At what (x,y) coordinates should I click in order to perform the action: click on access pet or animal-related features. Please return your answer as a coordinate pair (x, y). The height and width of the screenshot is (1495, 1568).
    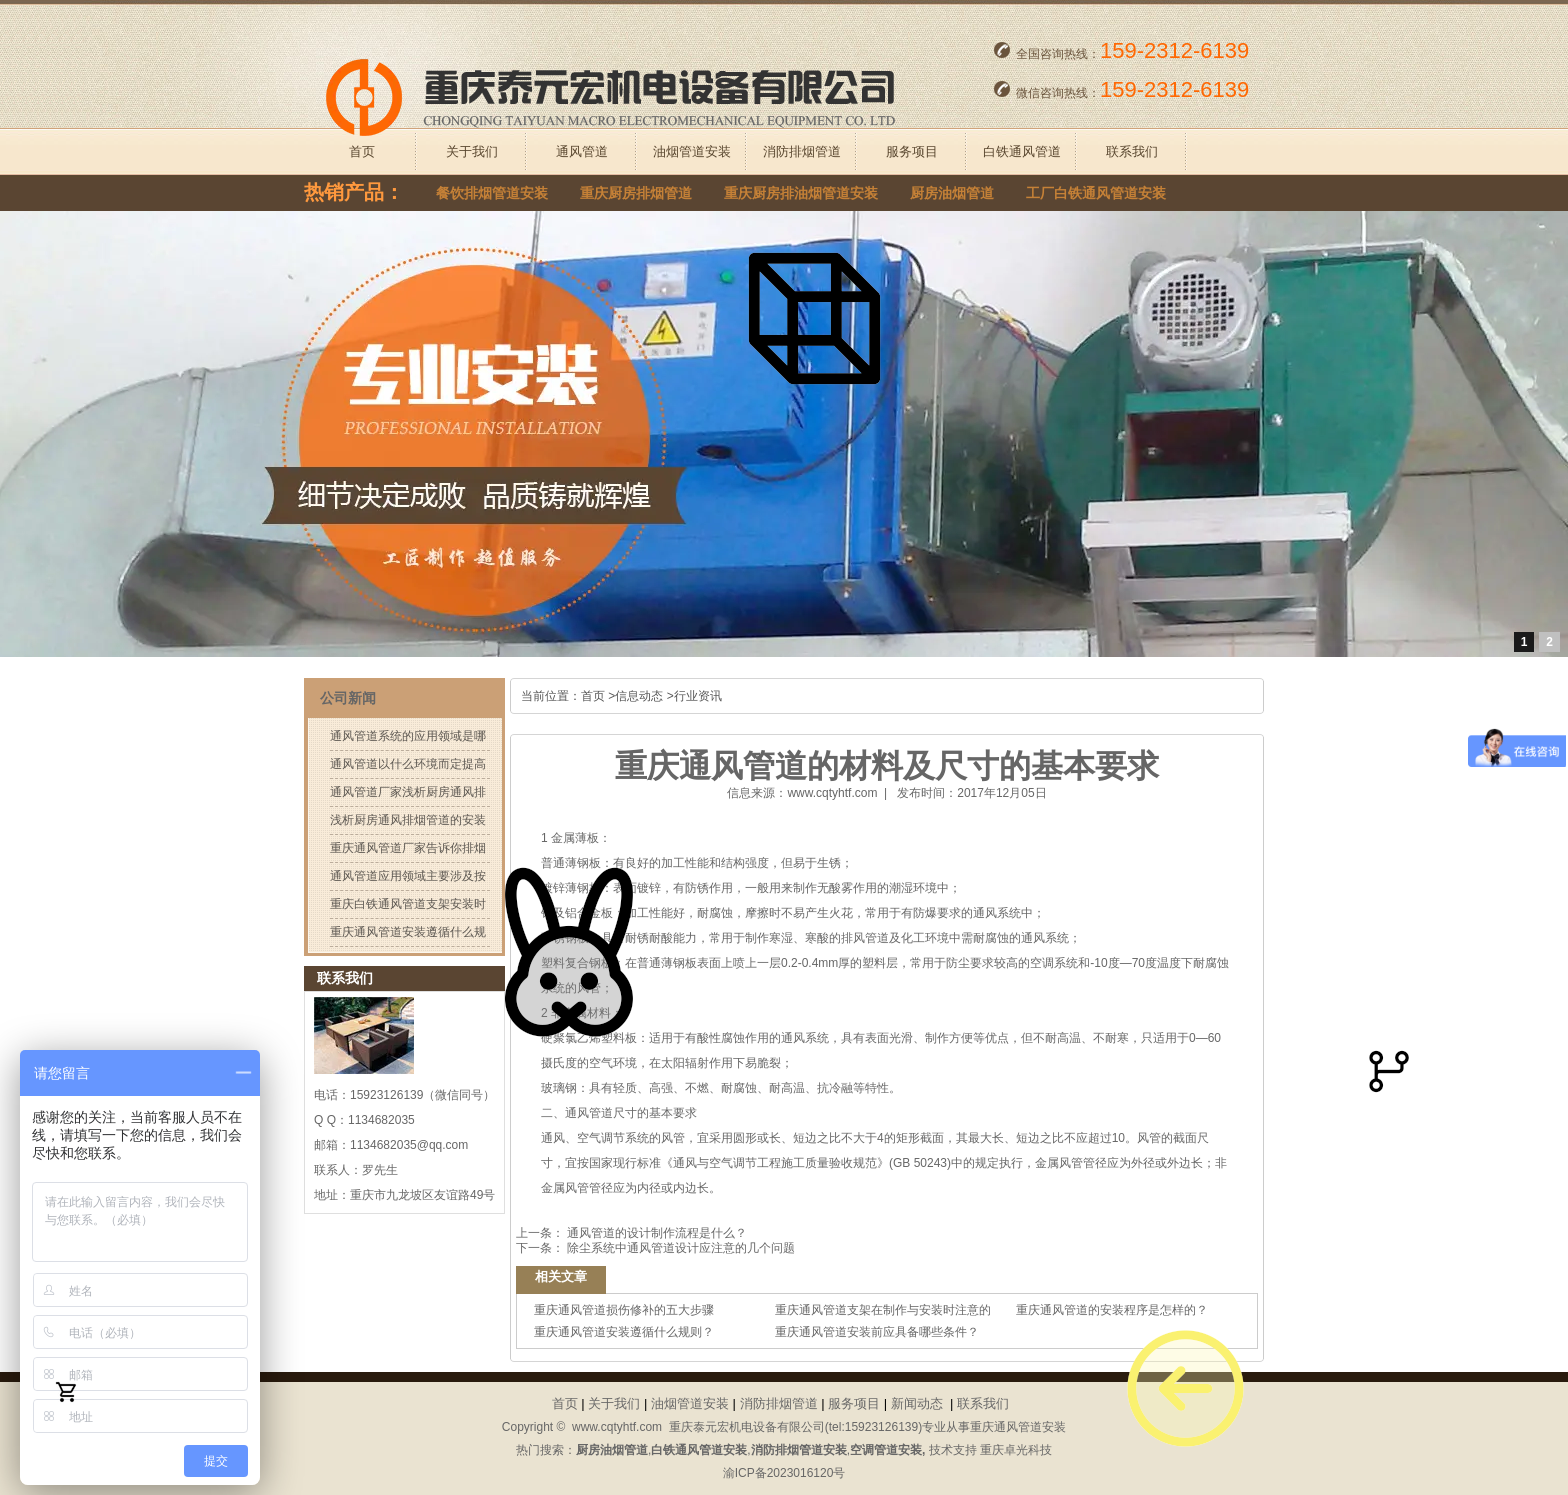
    Looking at the image, I should click on (569, 955).